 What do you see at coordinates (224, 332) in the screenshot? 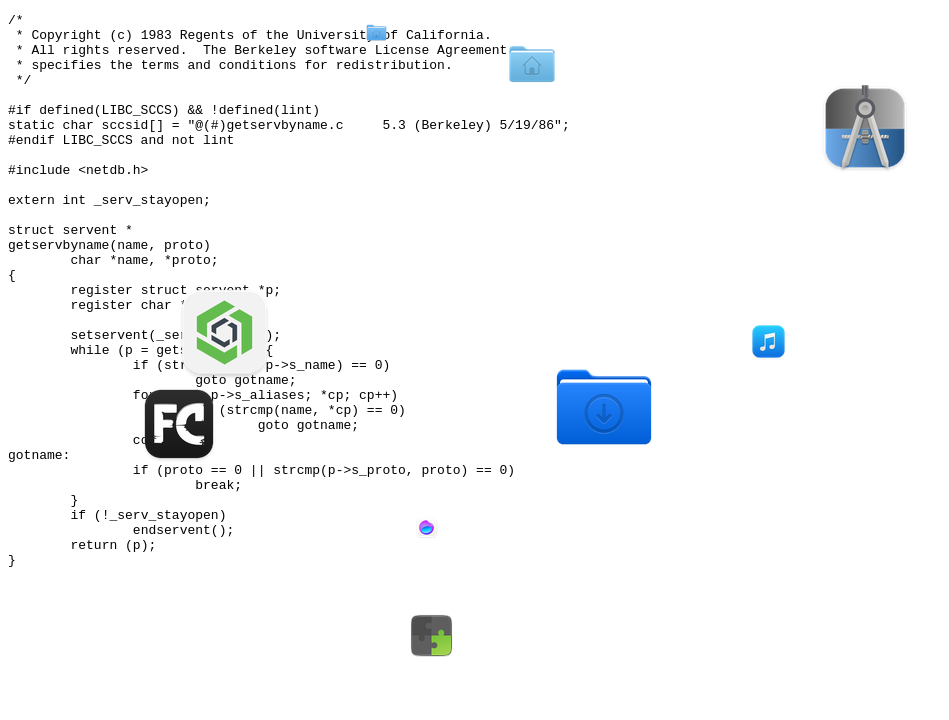
I see `open onshape CAD application` at bounding box center [224, 332].